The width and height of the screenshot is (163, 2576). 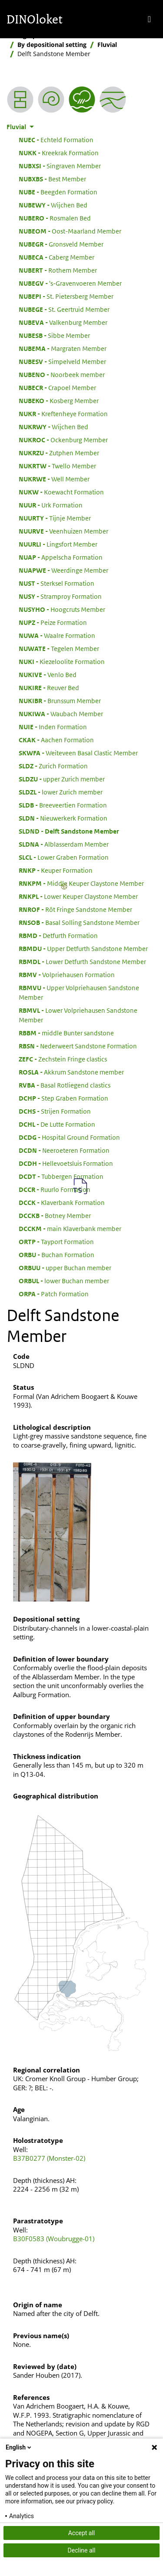 I want to click on open a TypeScript file, so click(x=80, y=1186).